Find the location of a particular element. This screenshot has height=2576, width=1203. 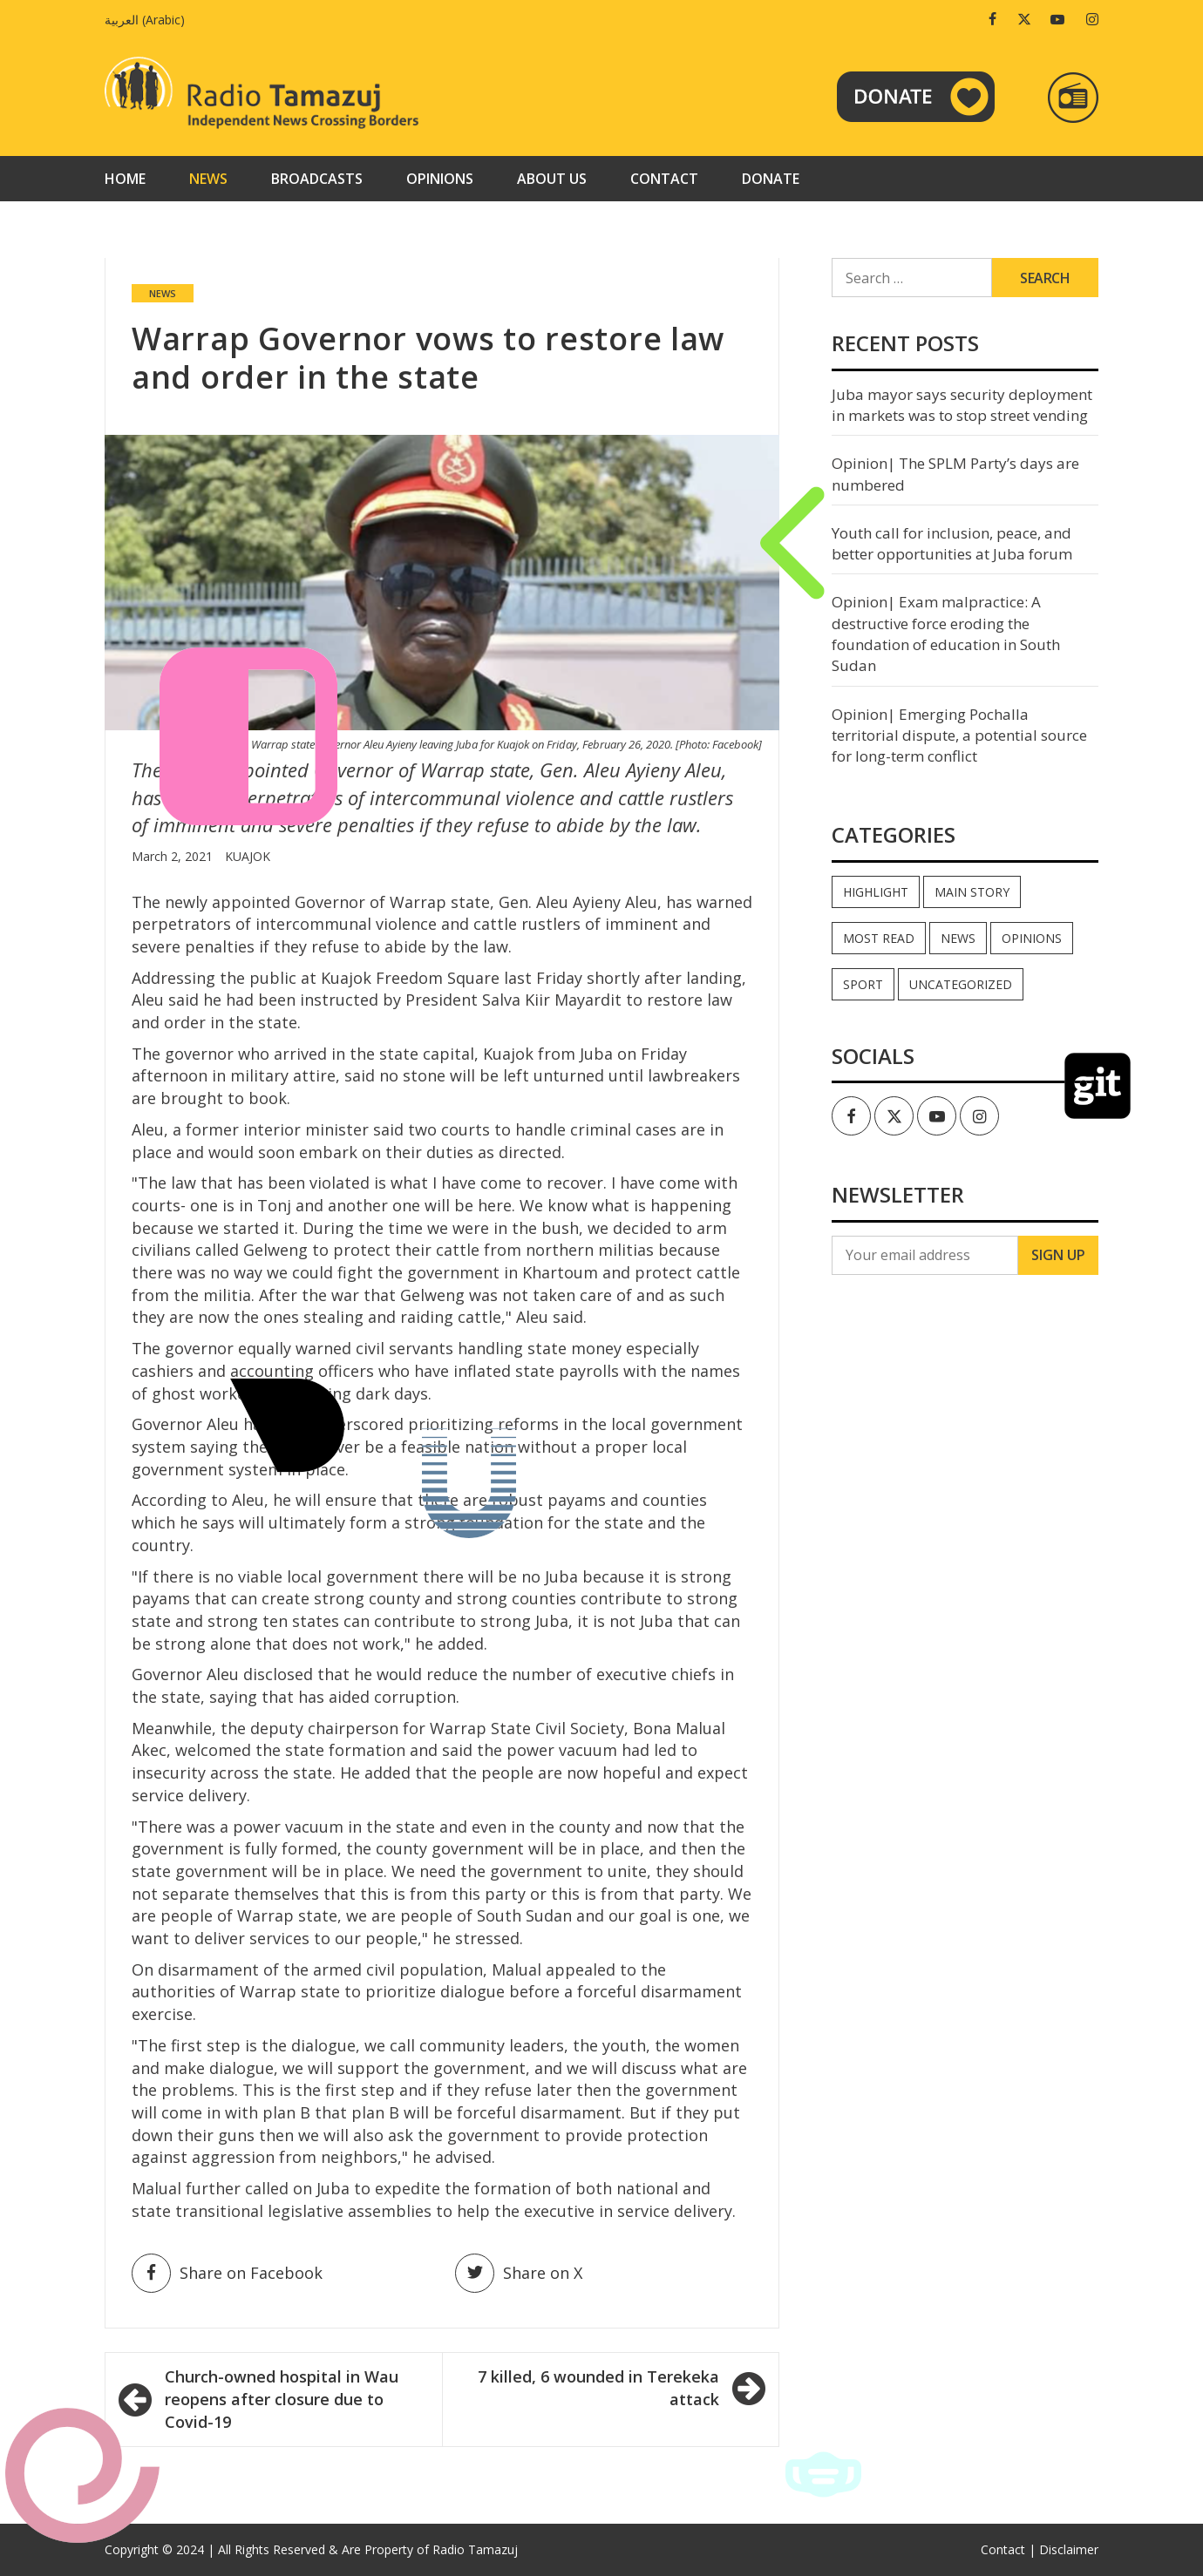

git version control logo is located at coordinates (1098, 1086).